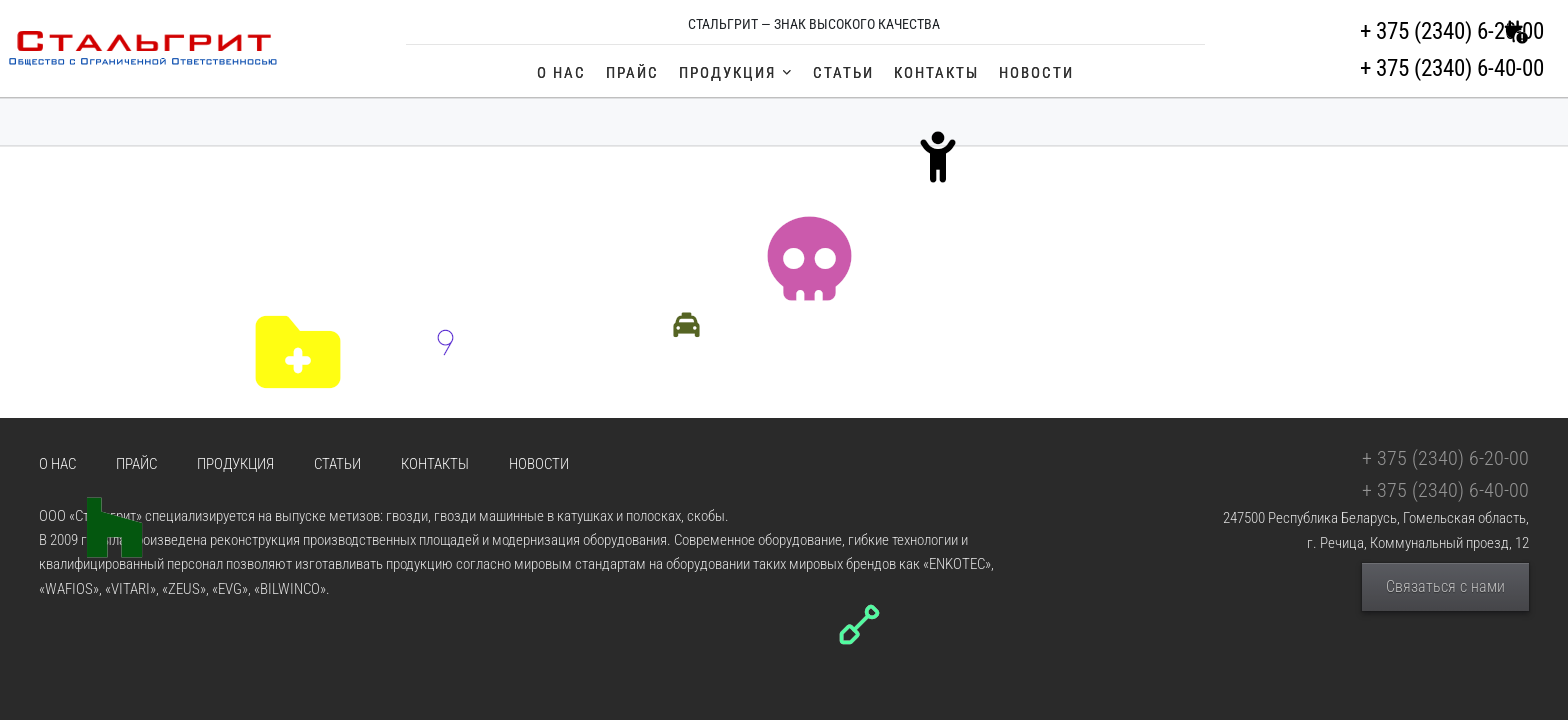  Describe the element at coordinates (114, 527) in the screenshot. I see `open the Houzz app` at that location.